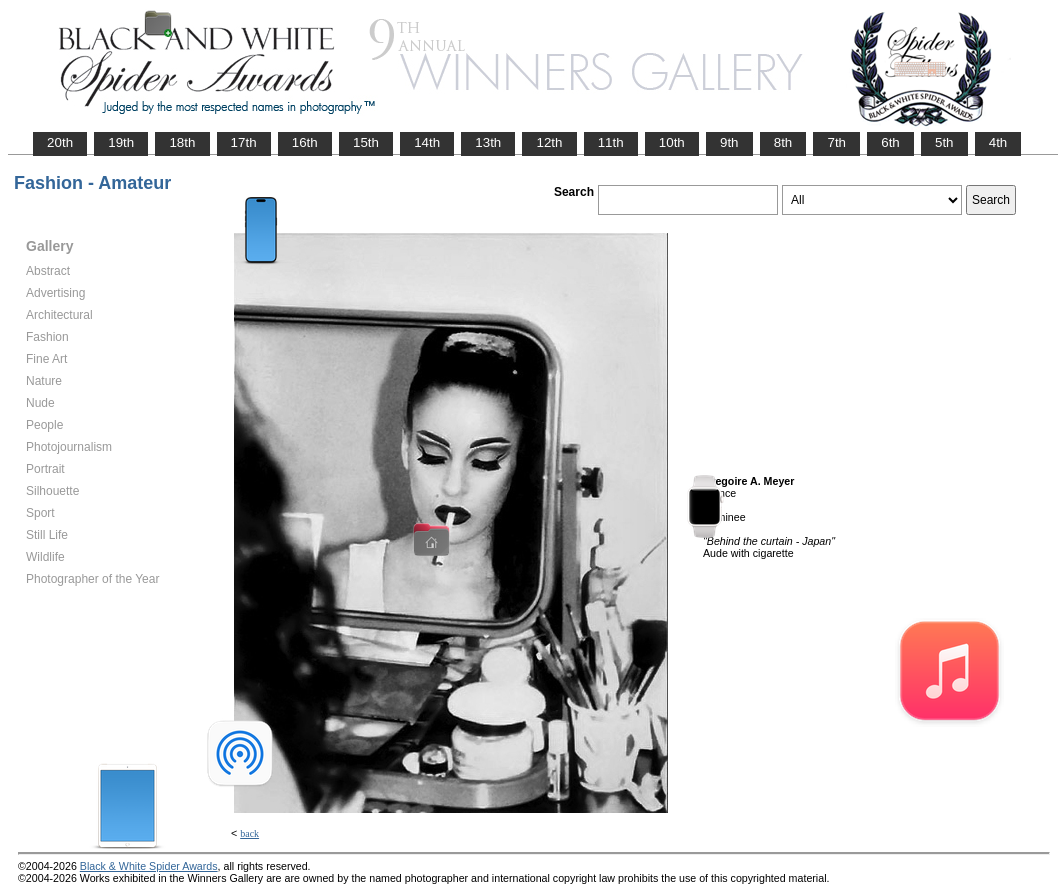 The width and height of the screenshot is (1058, 894). Describe the element at coordinates (240, 753) in the screenshot. I see `share files wirelessly with nearby Apple devices` at that location.